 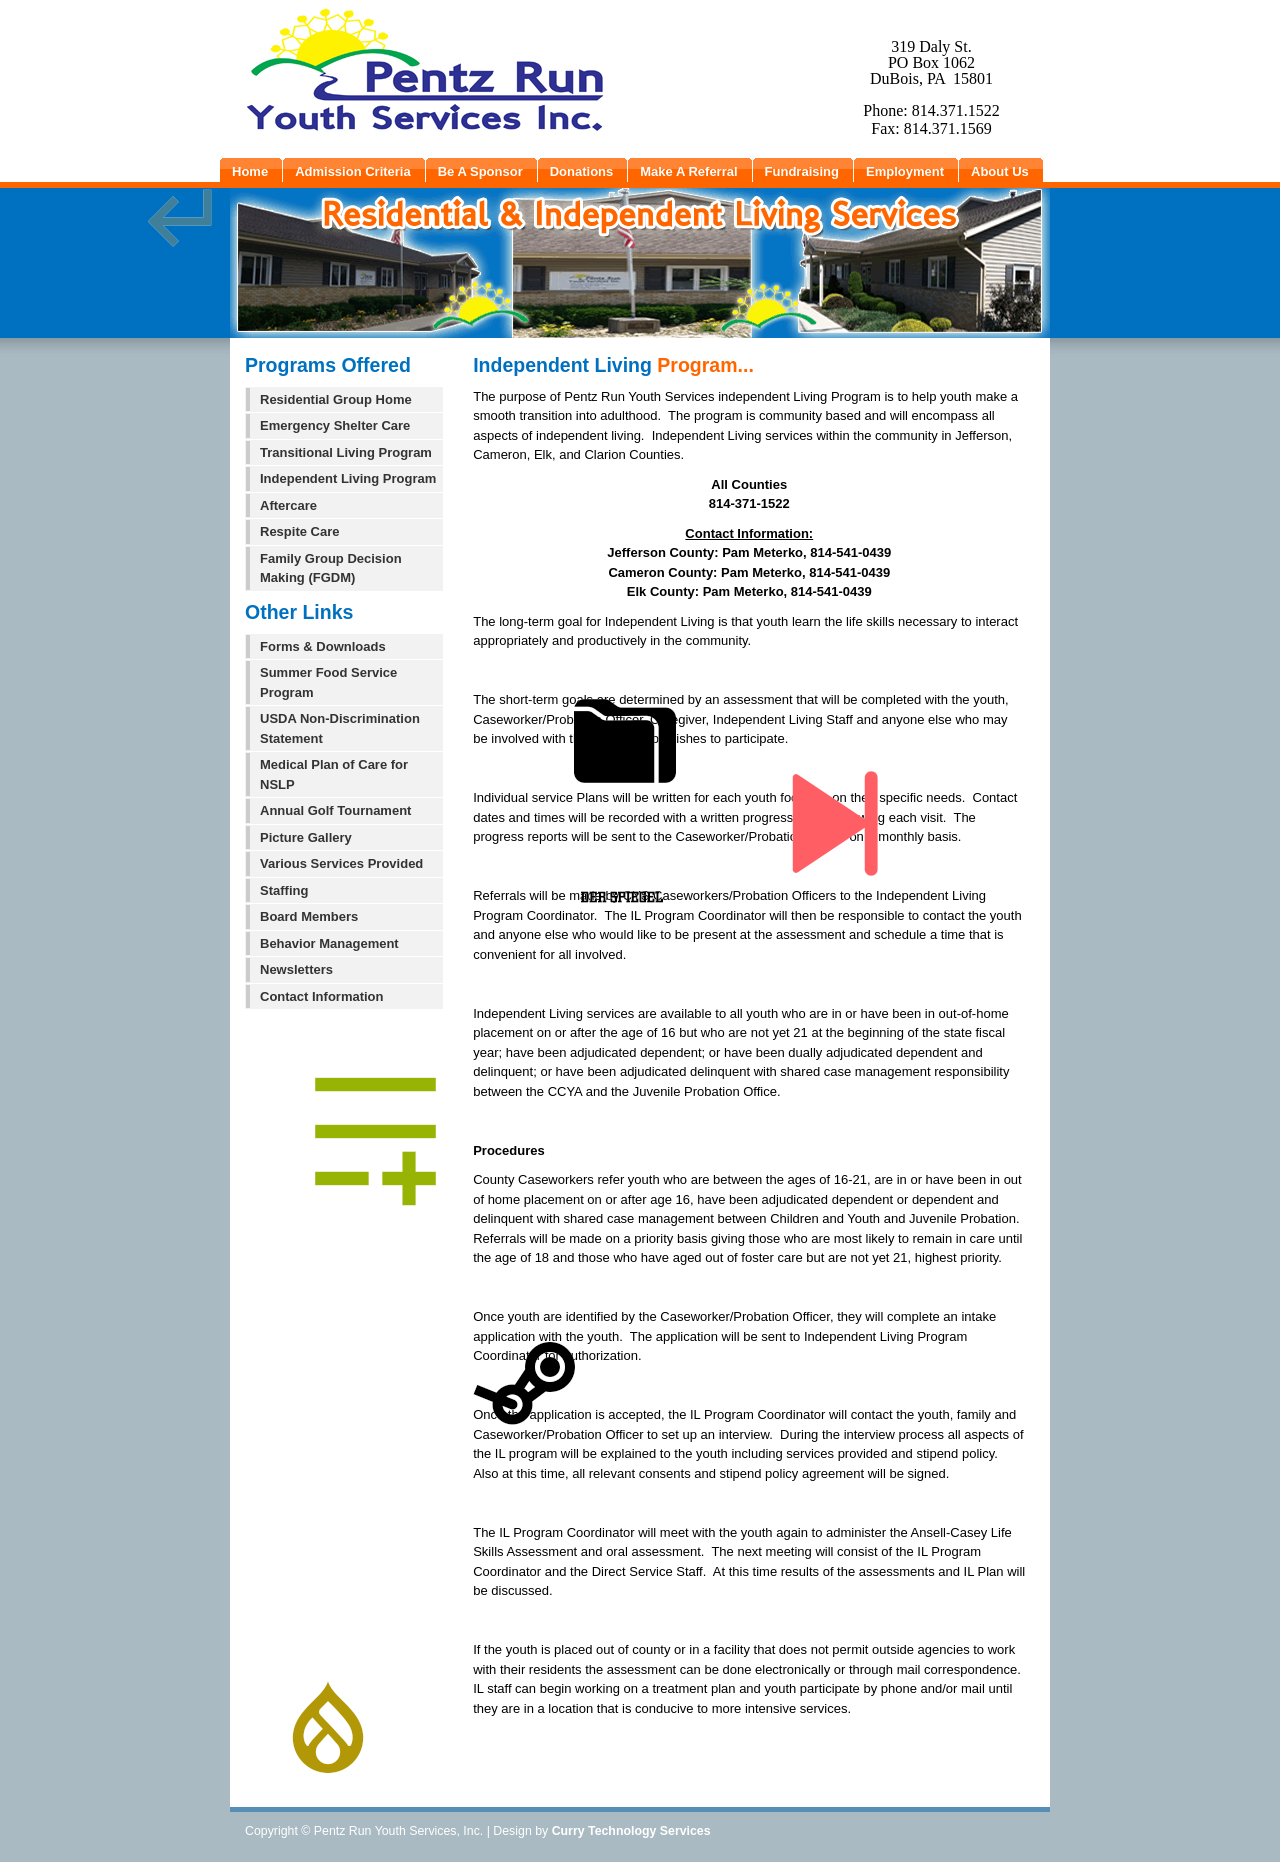 What do you see at coordinates (525, 1382) in the screenshot?
I see `open Steam gaming platform` at bounding box center [525, 1382].